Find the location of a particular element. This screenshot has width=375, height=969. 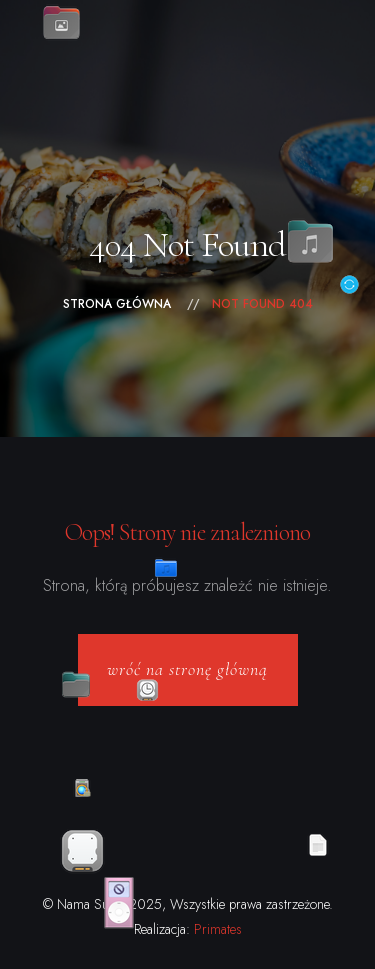

open your music files folder is located at coordinates (166, 568).